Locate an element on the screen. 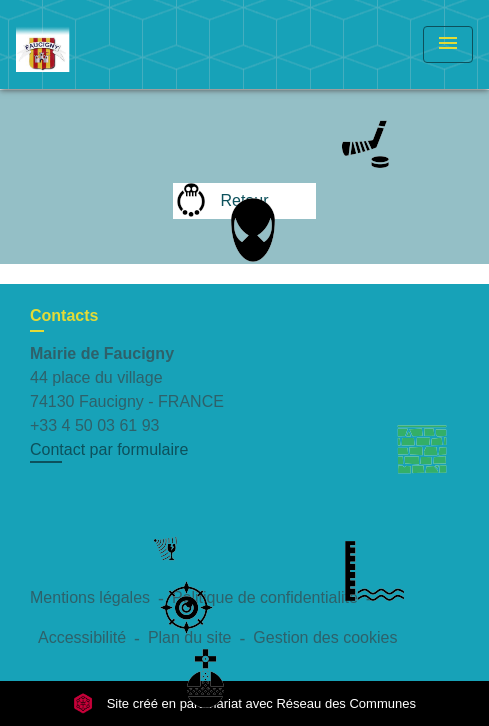 The width and height of the screenshot is (489, 726). build or place a stone wall in-game is located at coordinates (422, 449).